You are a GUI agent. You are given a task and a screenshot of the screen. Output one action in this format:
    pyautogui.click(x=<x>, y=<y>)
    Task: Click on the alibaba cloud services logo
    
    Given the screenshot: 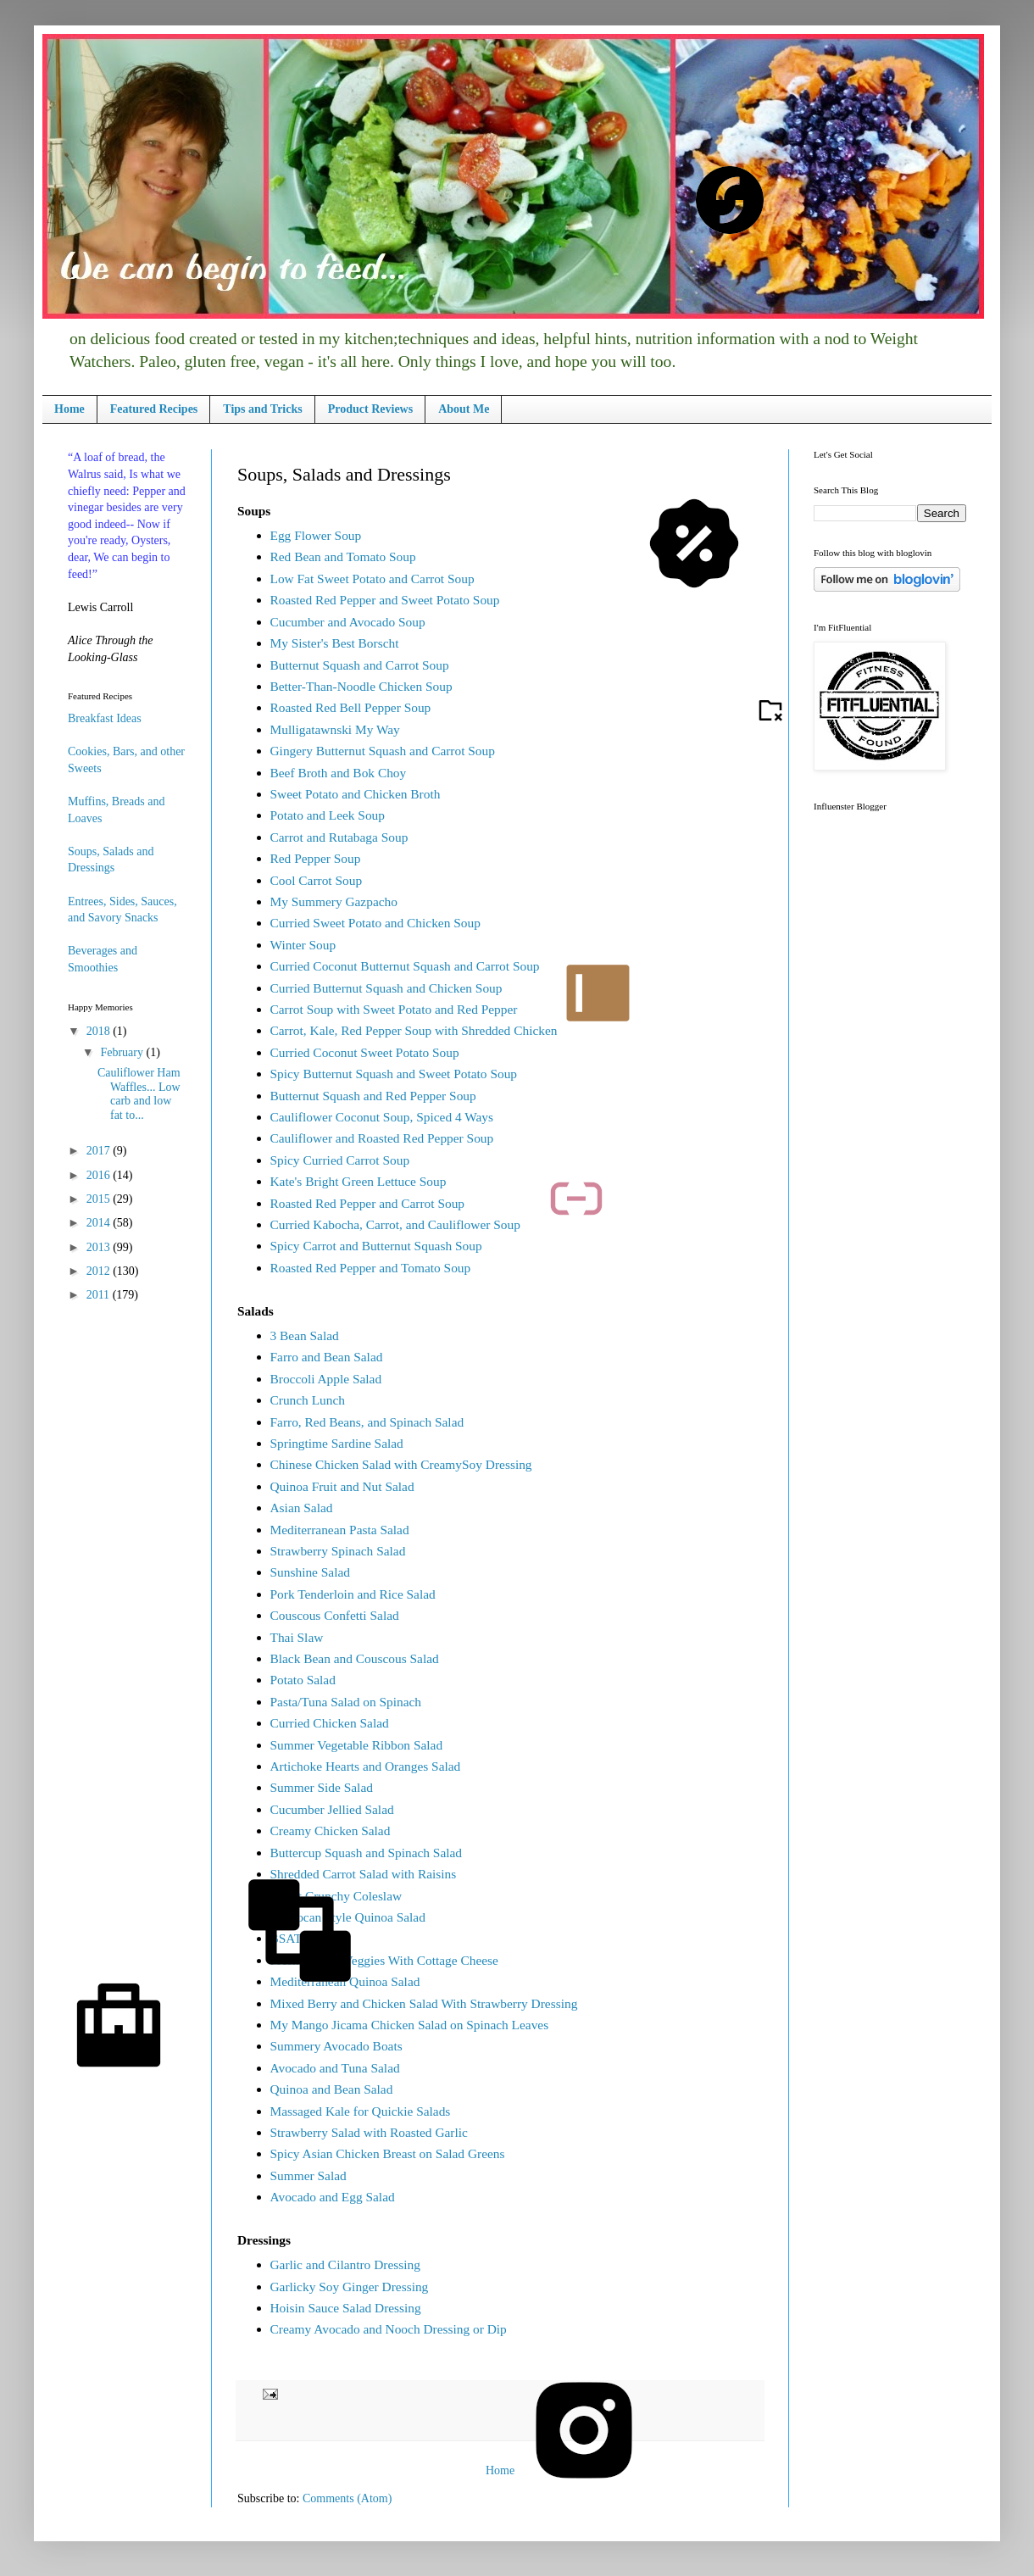 What is the action you would take?
    pyautogui.click(x=576, y=1199)
    